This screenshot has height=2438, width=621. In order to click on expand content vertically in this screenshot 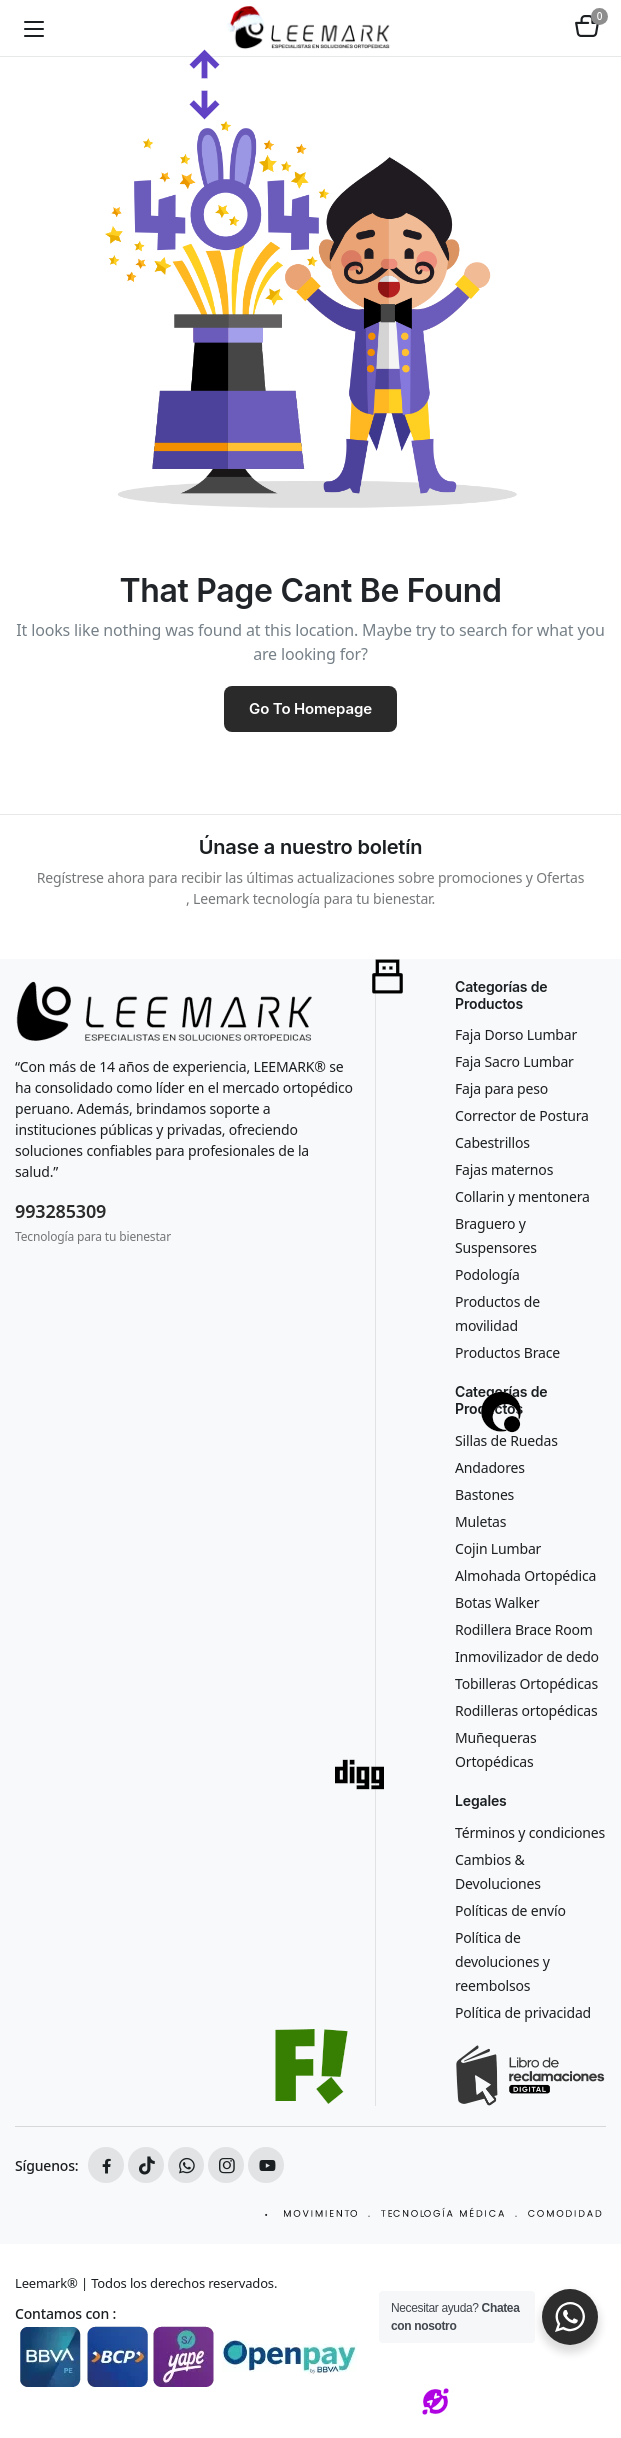, I will do `click(204, 84)`.